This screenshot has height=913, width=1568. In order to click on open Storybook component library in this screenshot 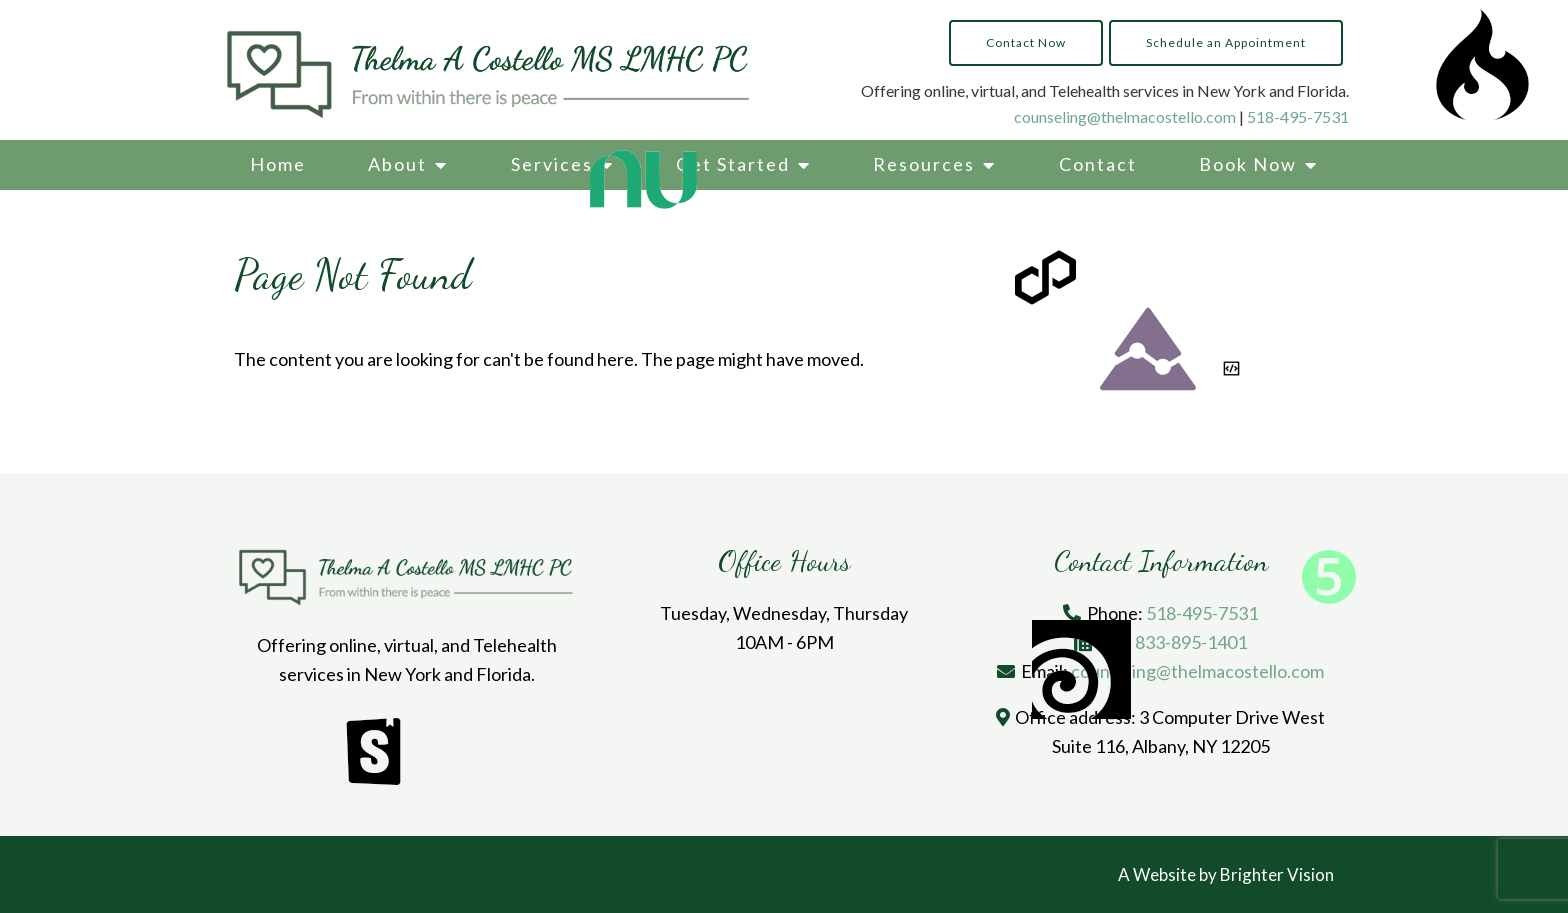, I will do `click(373, 751)`.